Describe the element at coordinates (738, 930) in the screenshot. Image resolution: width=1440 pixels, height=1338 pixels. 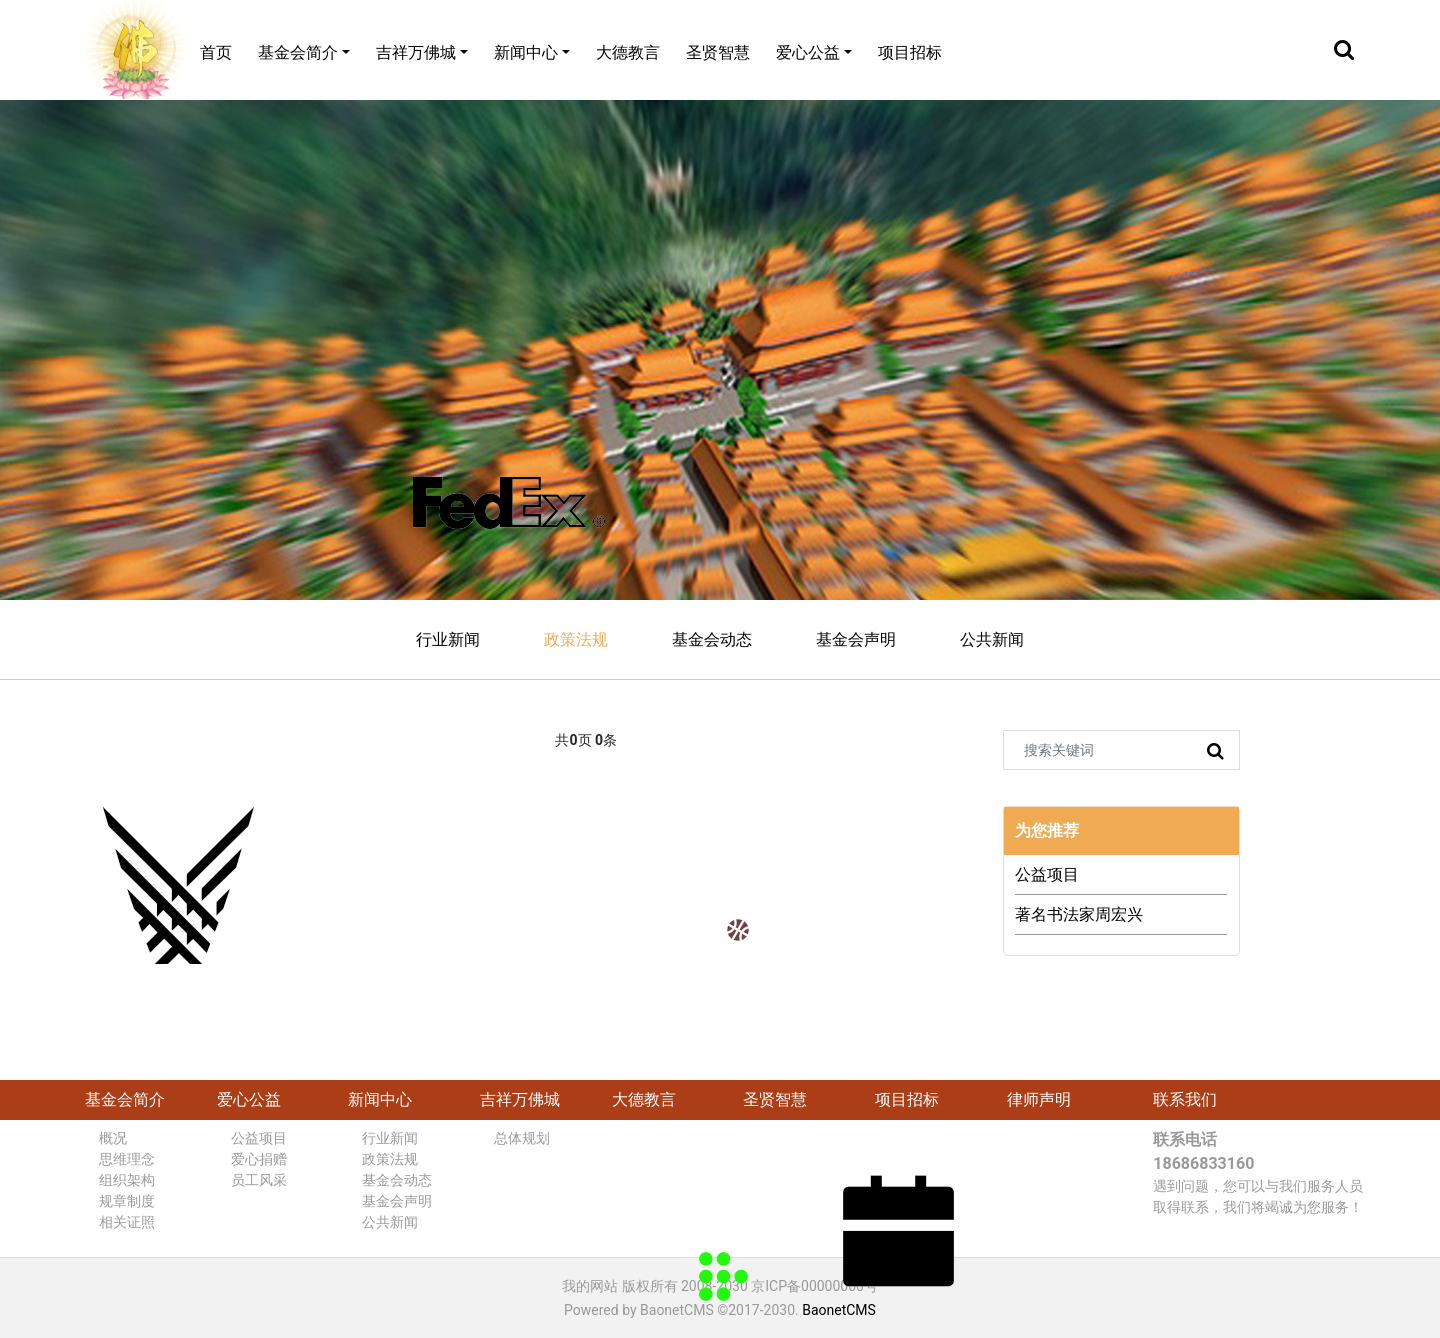
I see `access sports scores and updates` at that location.